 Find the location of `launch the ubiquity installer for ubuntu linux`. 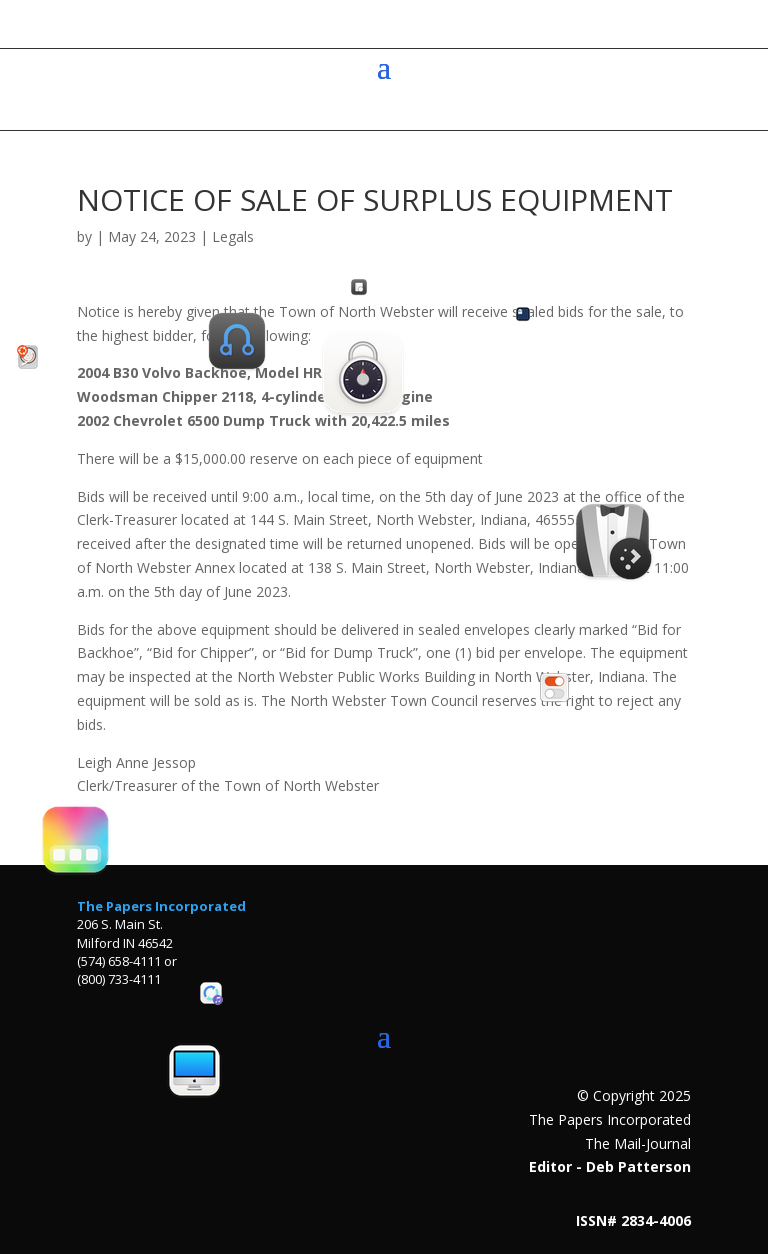

launch the ubiquity installer for ubuntu linux is located at coordinates (28, 357).